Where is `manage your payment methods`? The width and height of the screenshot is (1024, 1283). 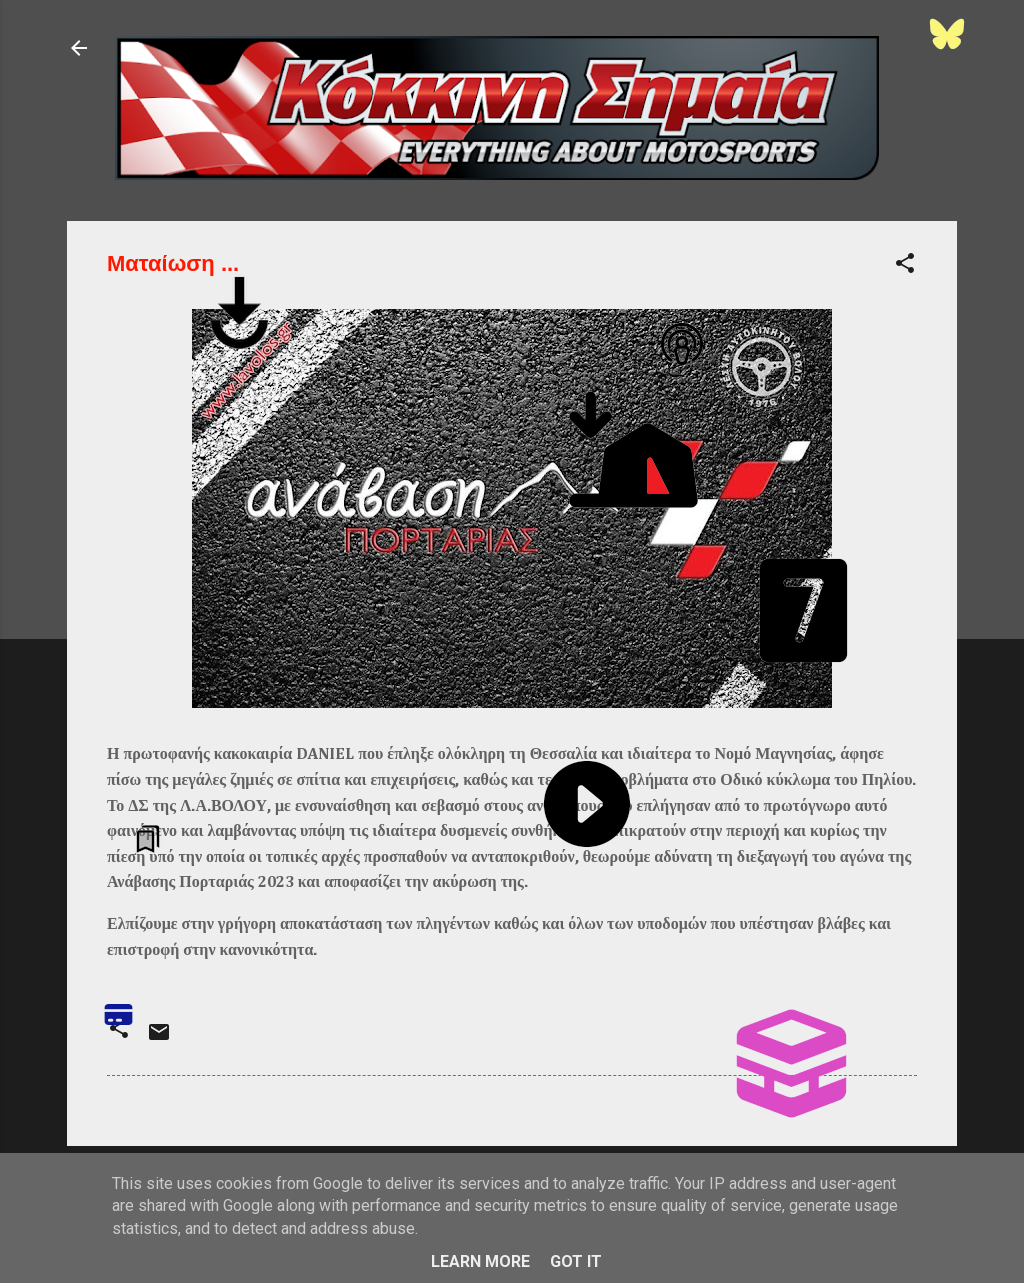
manage your payment methods is located at coordinates (118, 1014).